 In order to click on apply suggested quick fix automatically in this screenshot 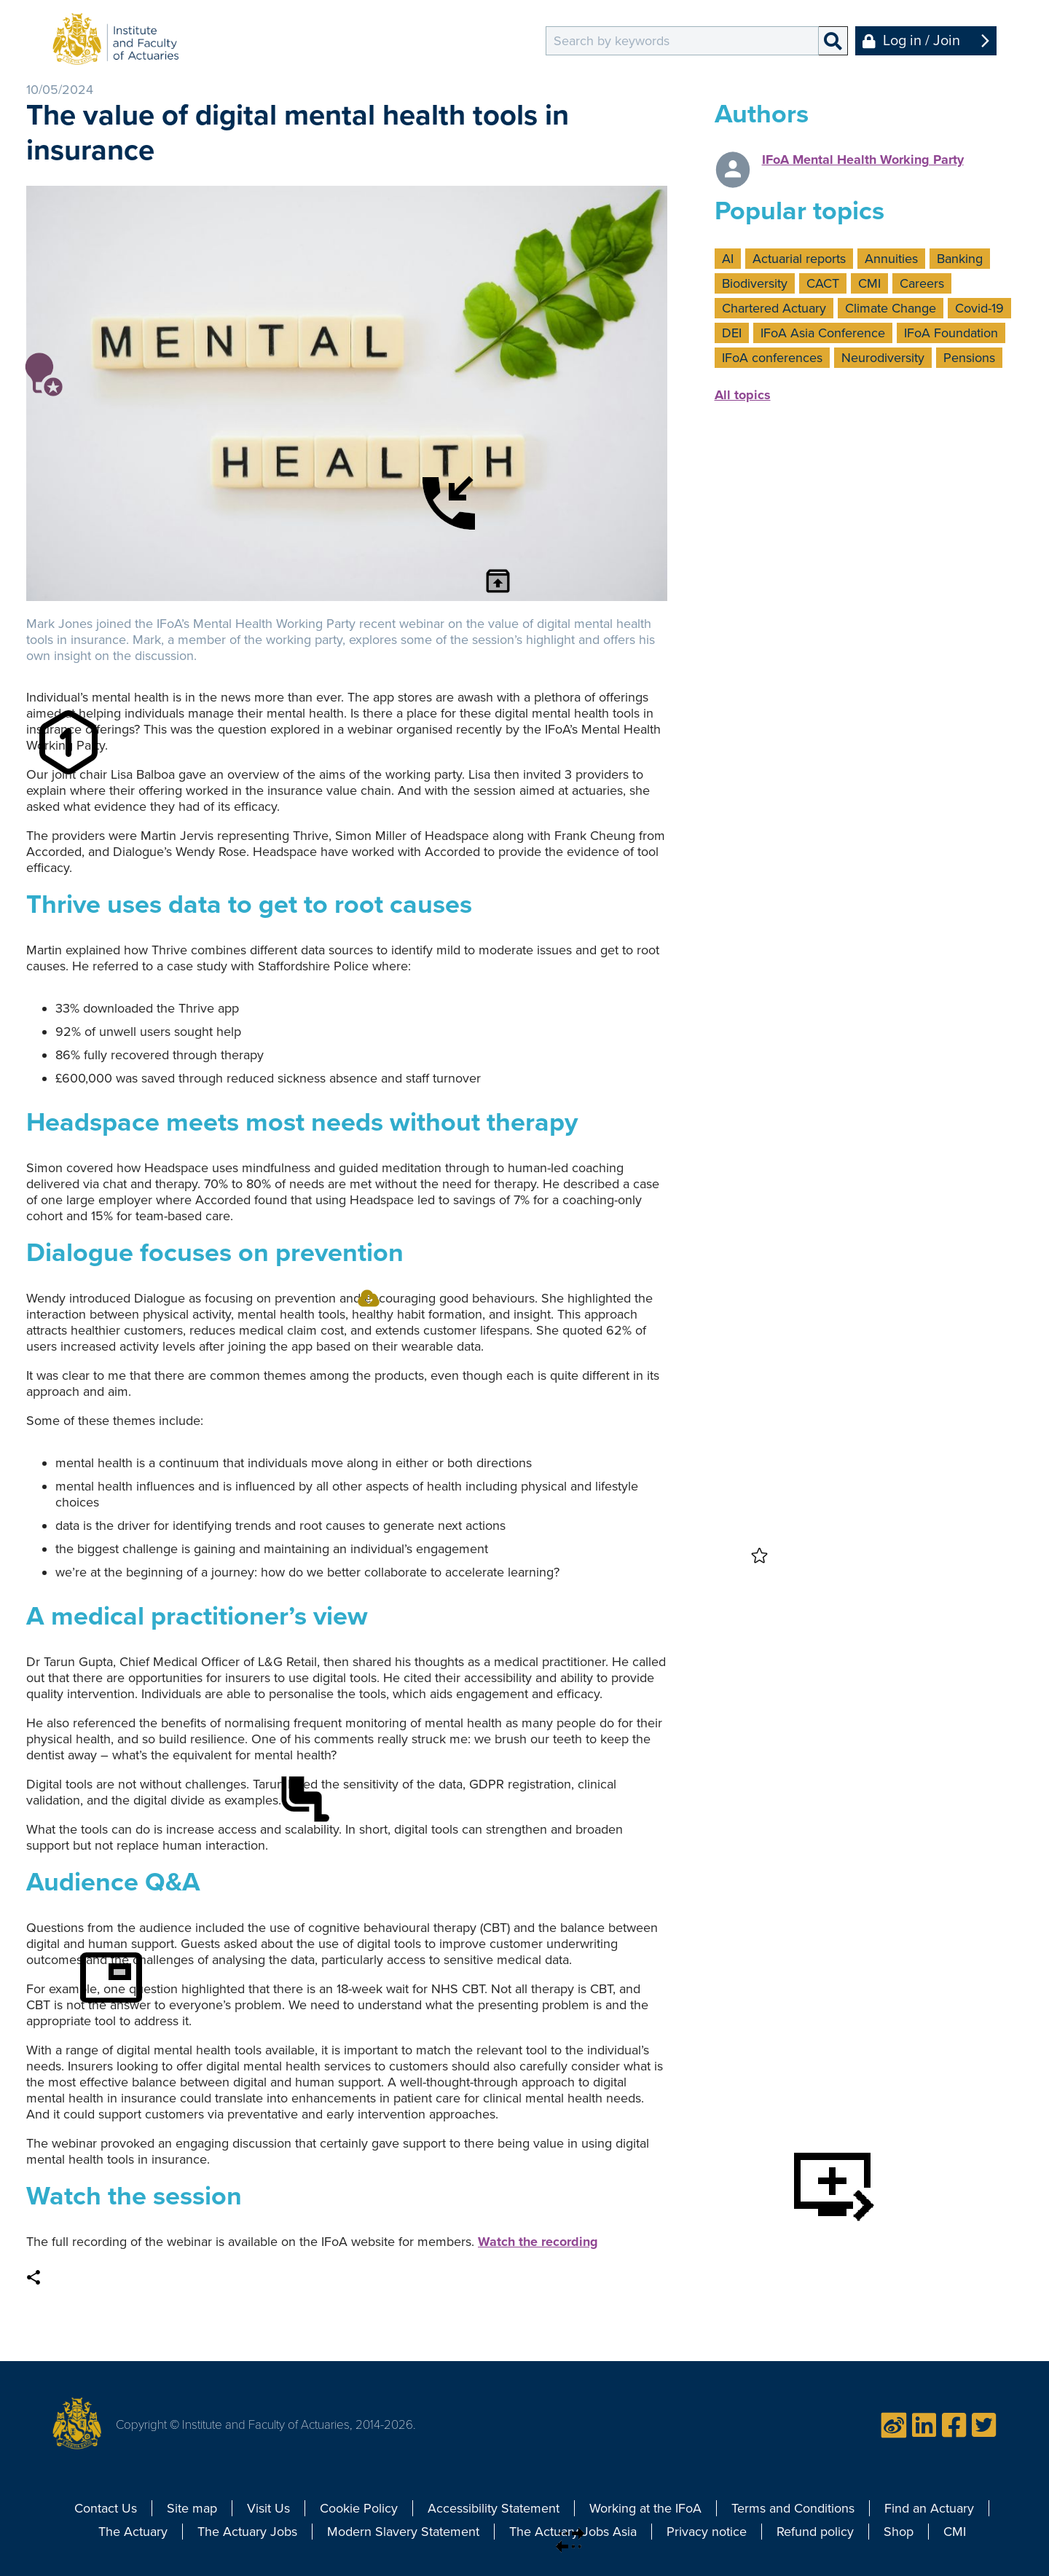, I will do `click(41, 374)`.